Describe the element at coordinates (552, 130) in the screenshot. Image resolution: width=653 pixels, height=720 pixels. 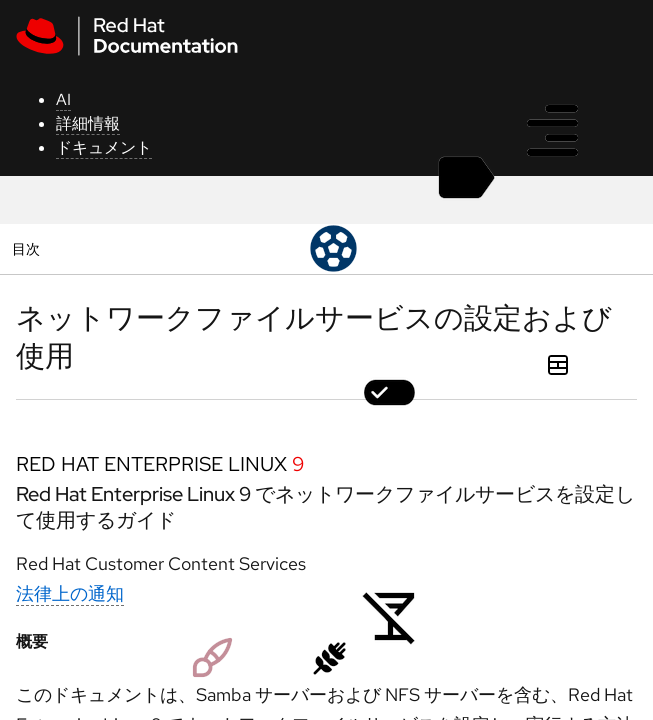
I see `align text to the right` at that location.